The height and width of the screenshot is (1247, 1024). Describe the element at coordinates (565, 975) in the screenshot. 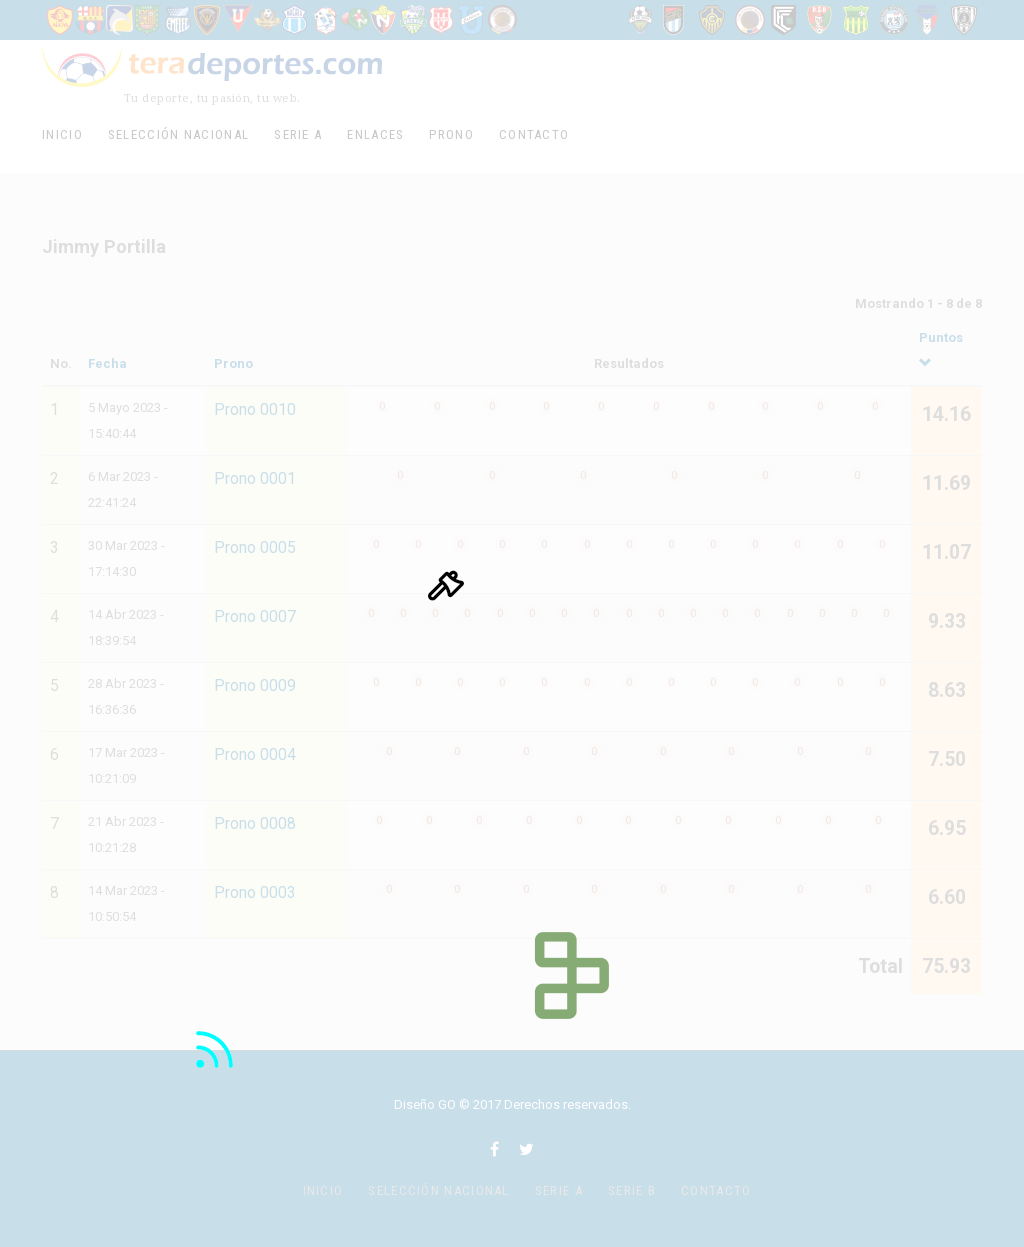

I see `open replit` at that location.